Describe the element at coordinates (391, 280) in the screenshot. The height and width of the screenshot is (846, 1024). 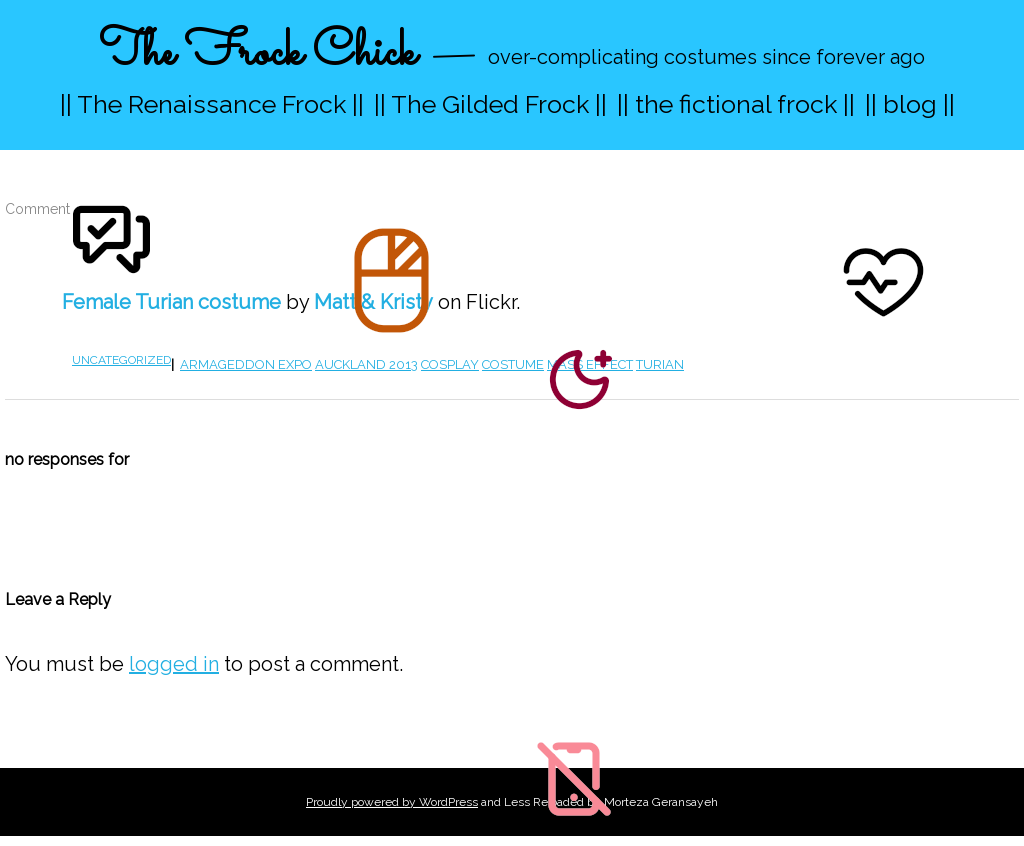
I see `right-click to open context menu` at that location.